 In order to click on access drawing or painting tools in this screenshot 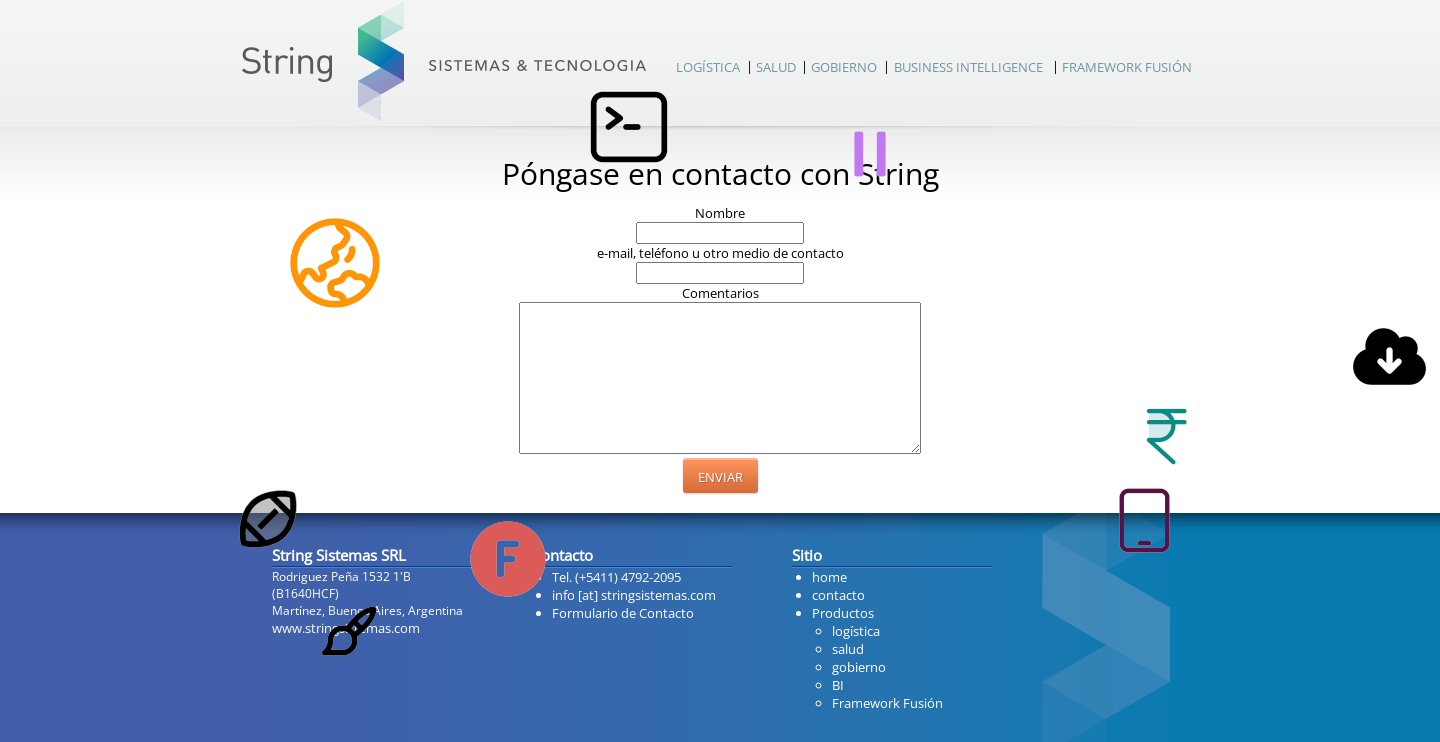, I will do `click(351, 632)`.